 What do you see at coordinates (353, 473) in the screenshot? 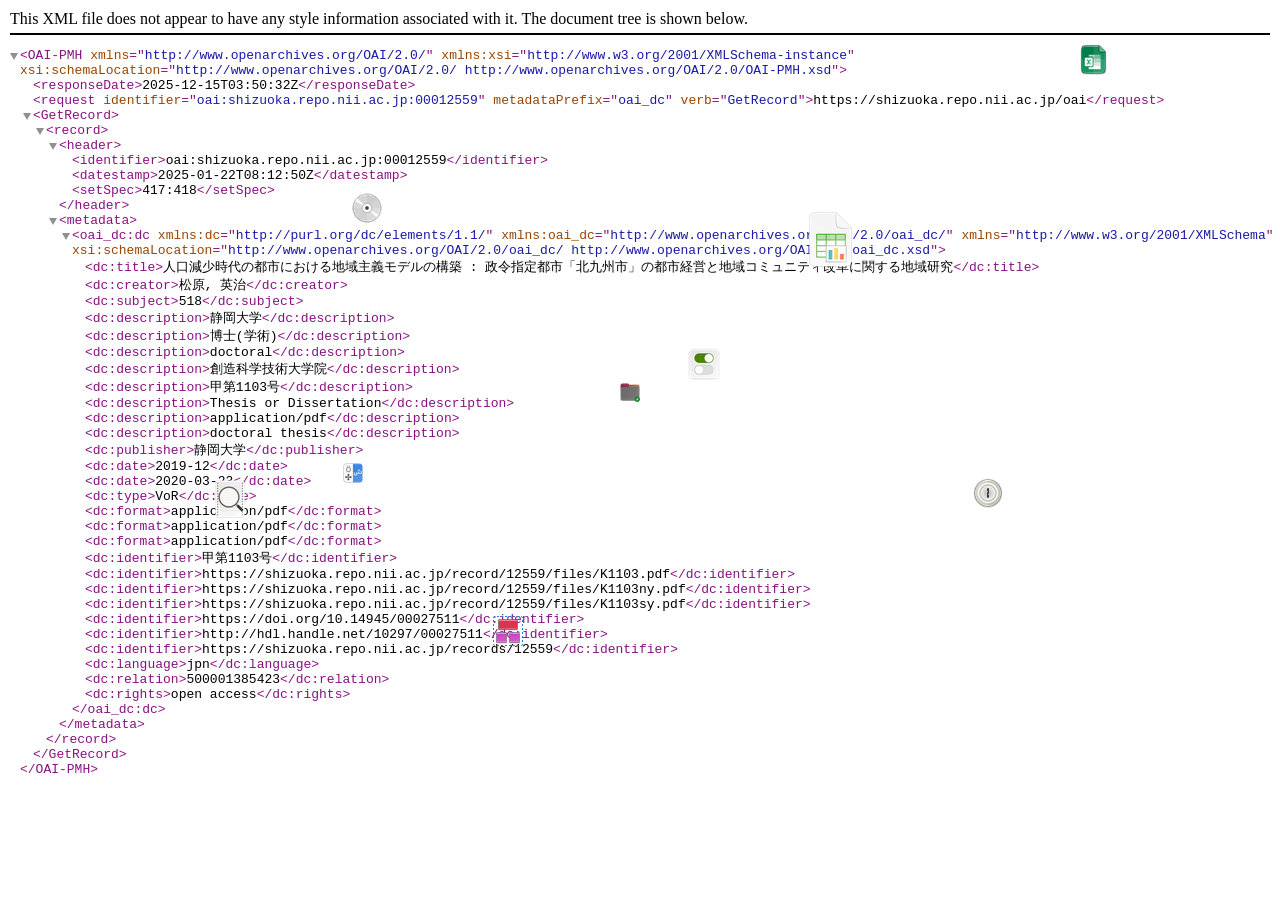
I see `open the GNOME Characters app` at bounding box center [353, 473].